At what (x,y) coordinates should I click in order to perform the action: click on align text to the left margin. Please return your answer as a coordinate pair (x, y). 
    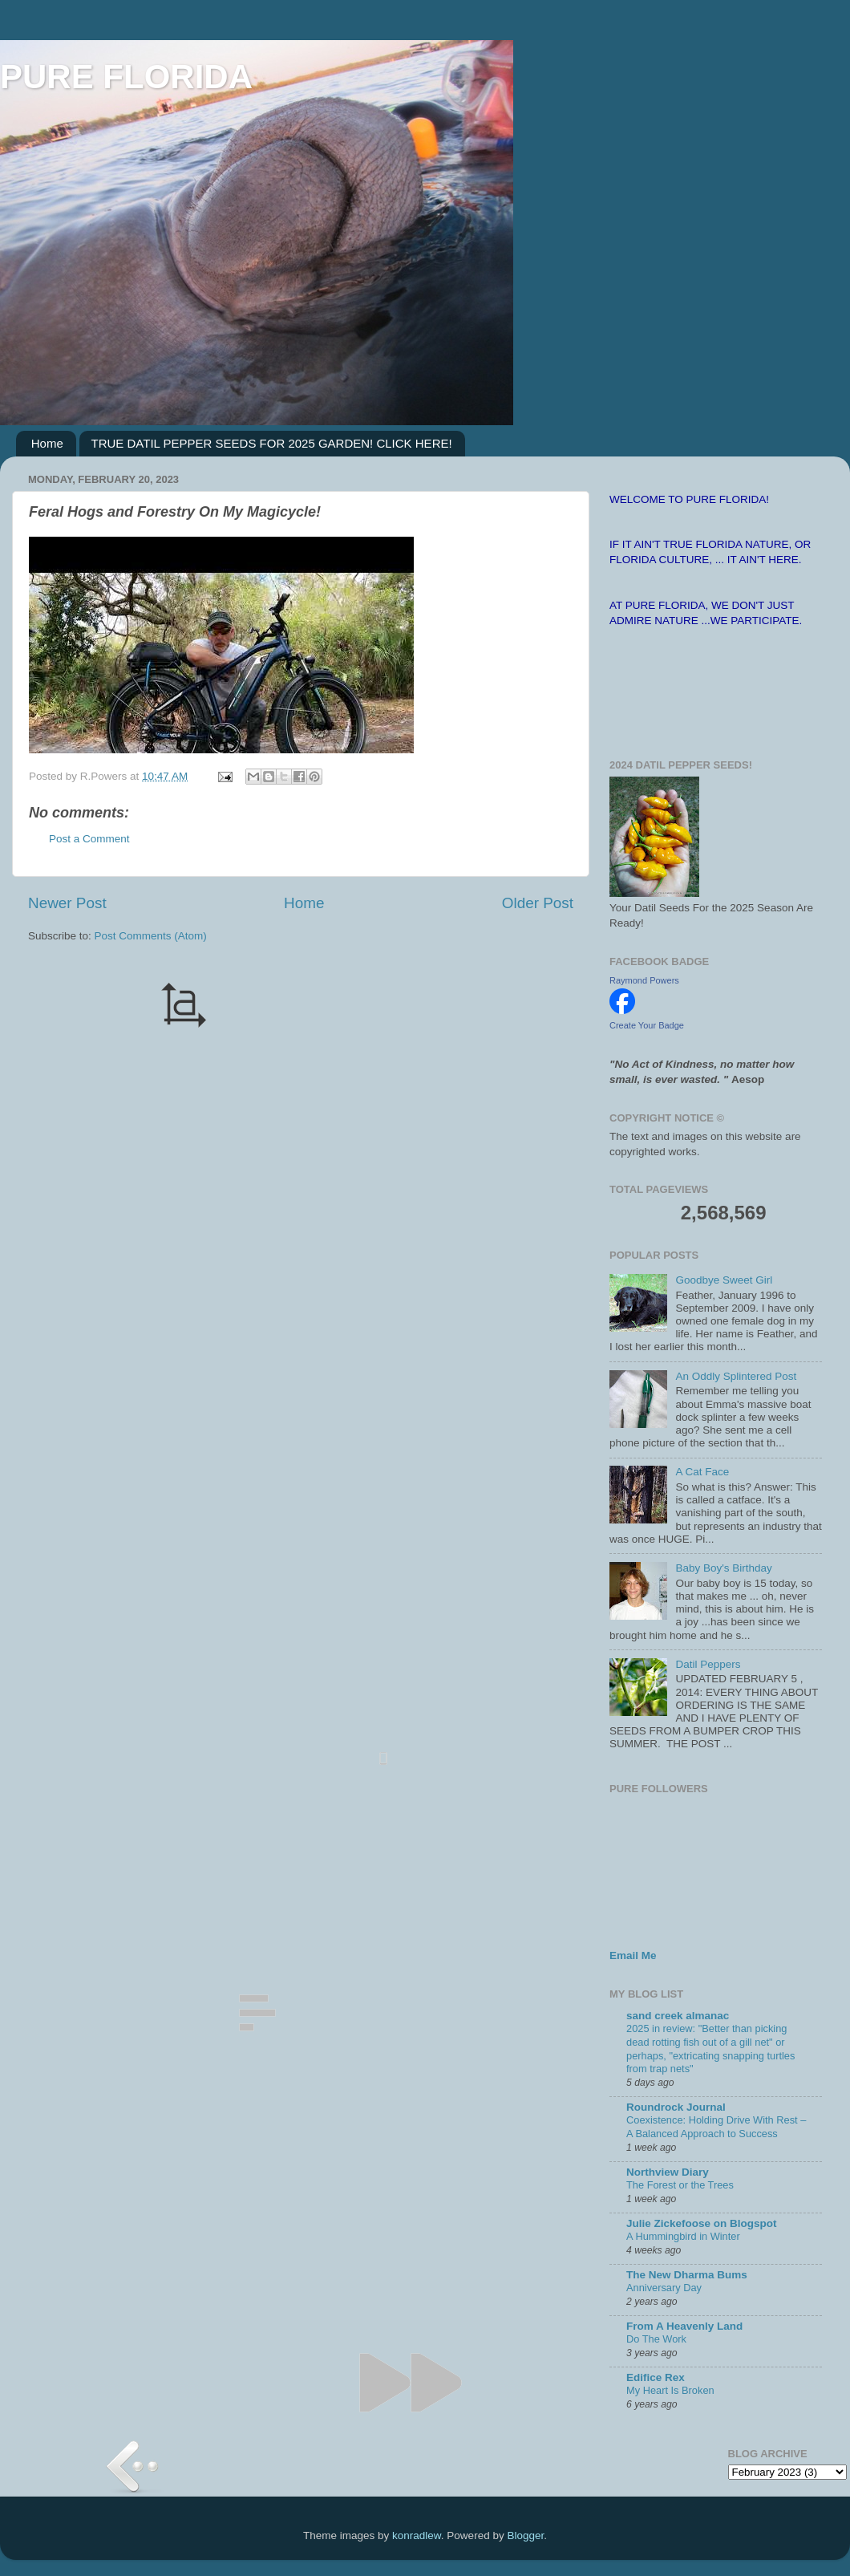
    Looking at the image, I should click on (257, 2013).